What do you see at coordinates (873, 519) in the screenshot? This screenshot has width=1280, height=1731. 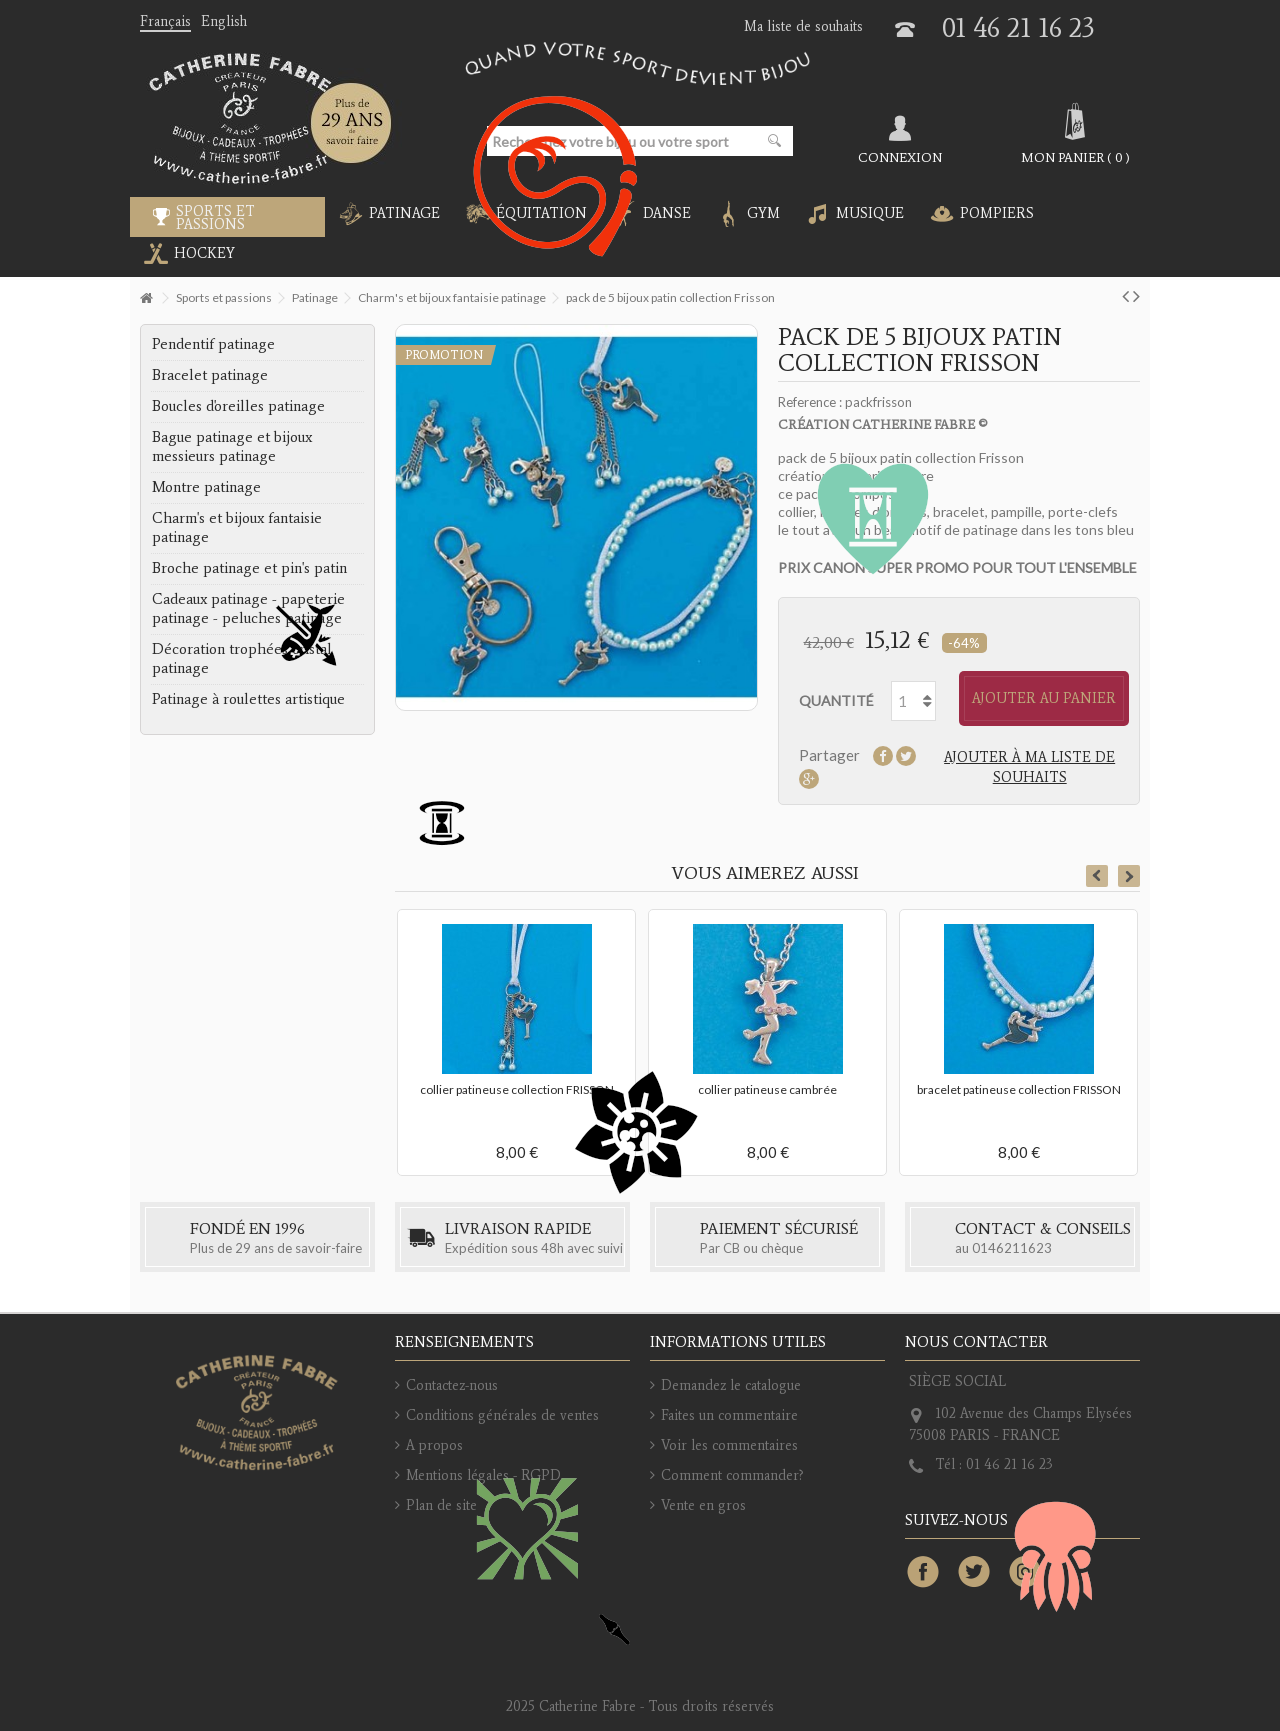 I see `indicates a lasting relationship or permanent bond in a game` at bounding box center [873, 519].